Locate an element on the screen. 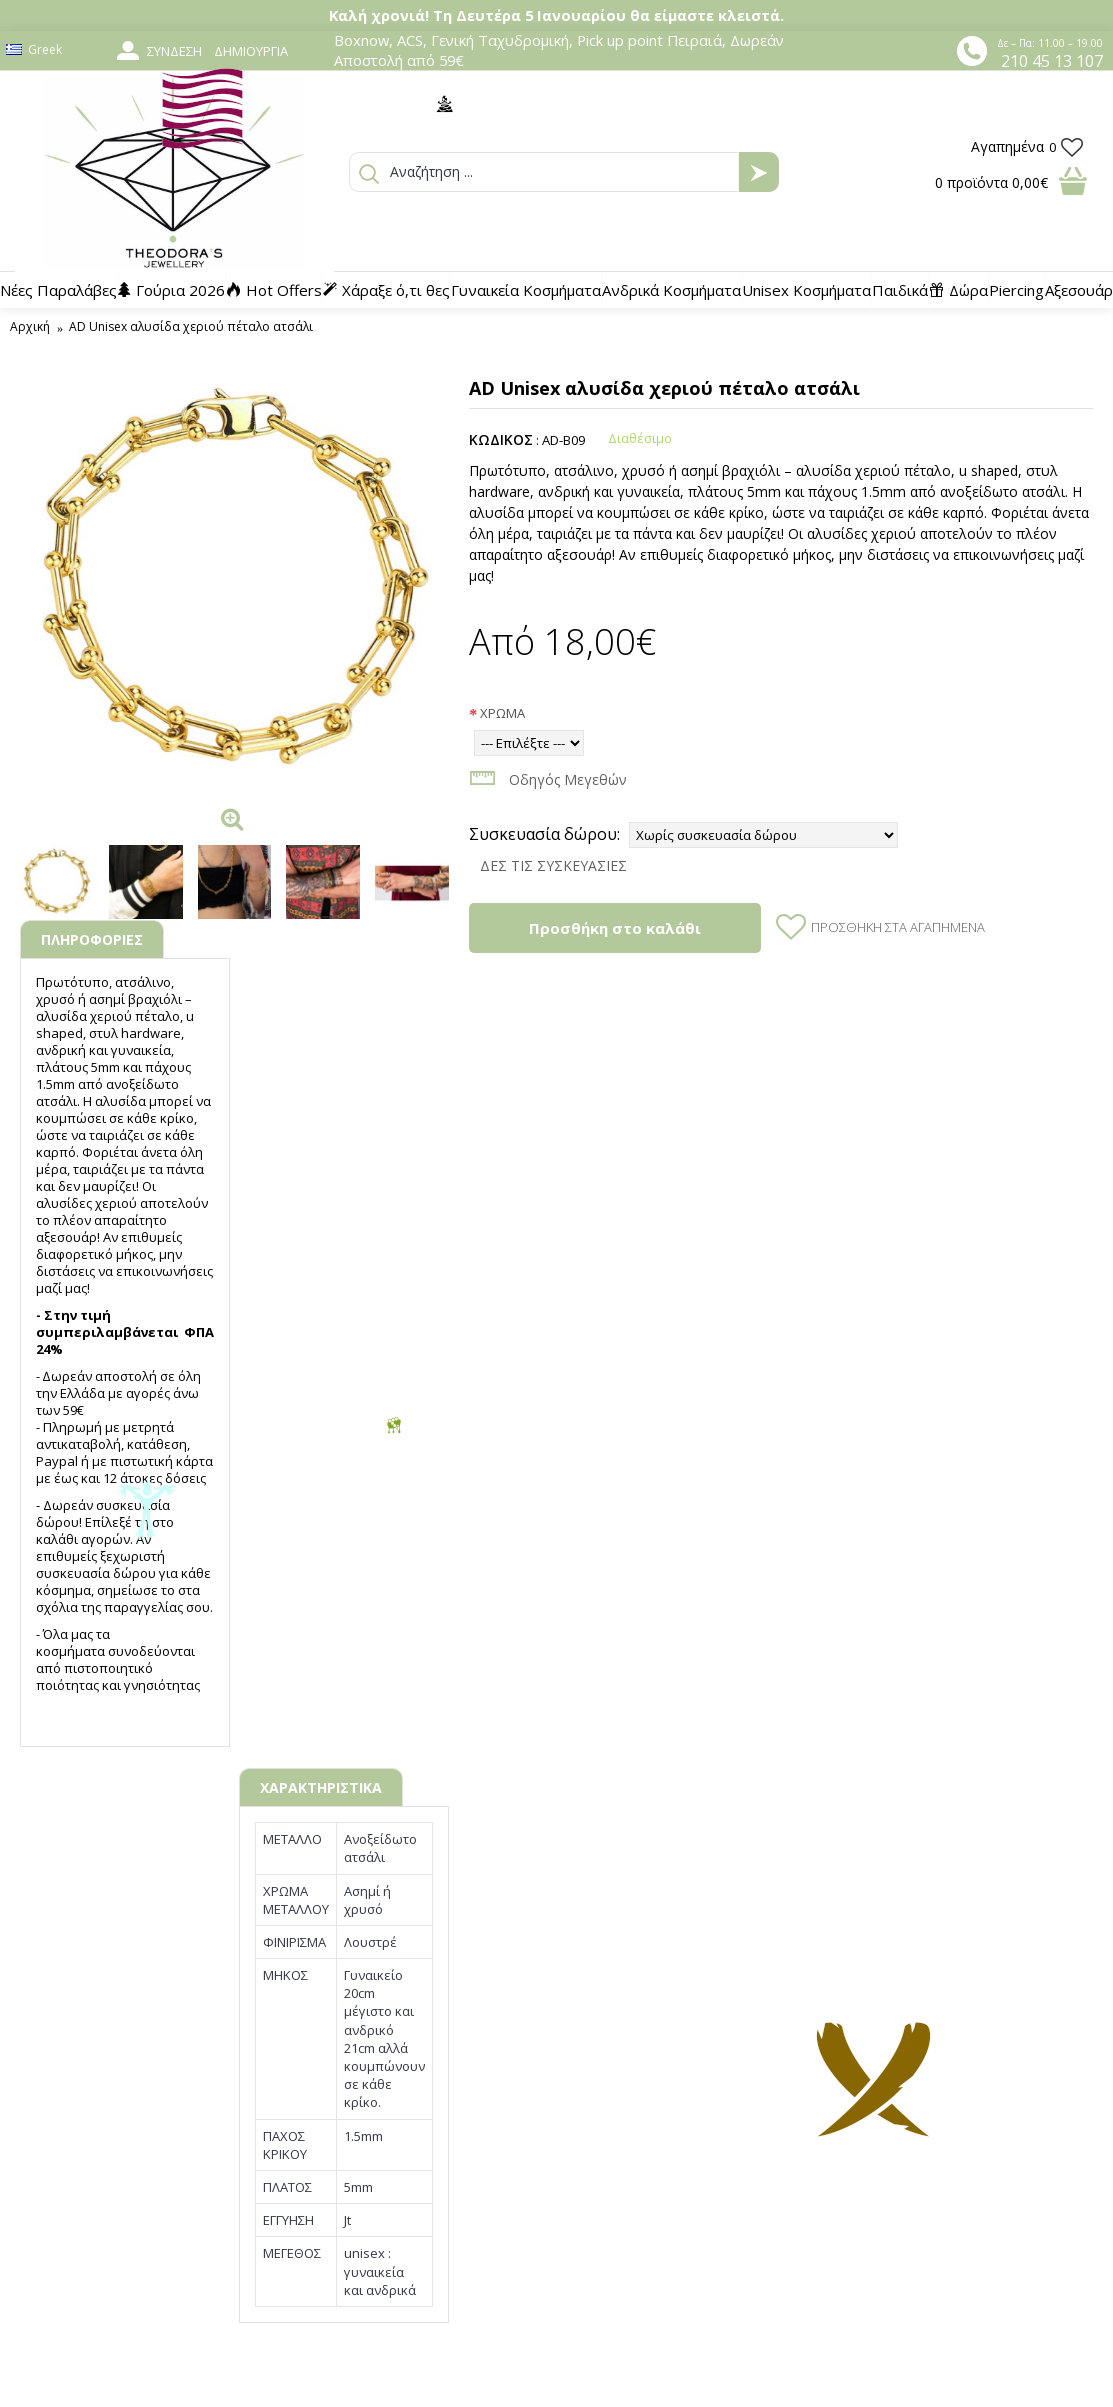 This screenshot has height=2407, width=1113. ivory tusks item or resource in a game is located at coordinates (873, 2079).